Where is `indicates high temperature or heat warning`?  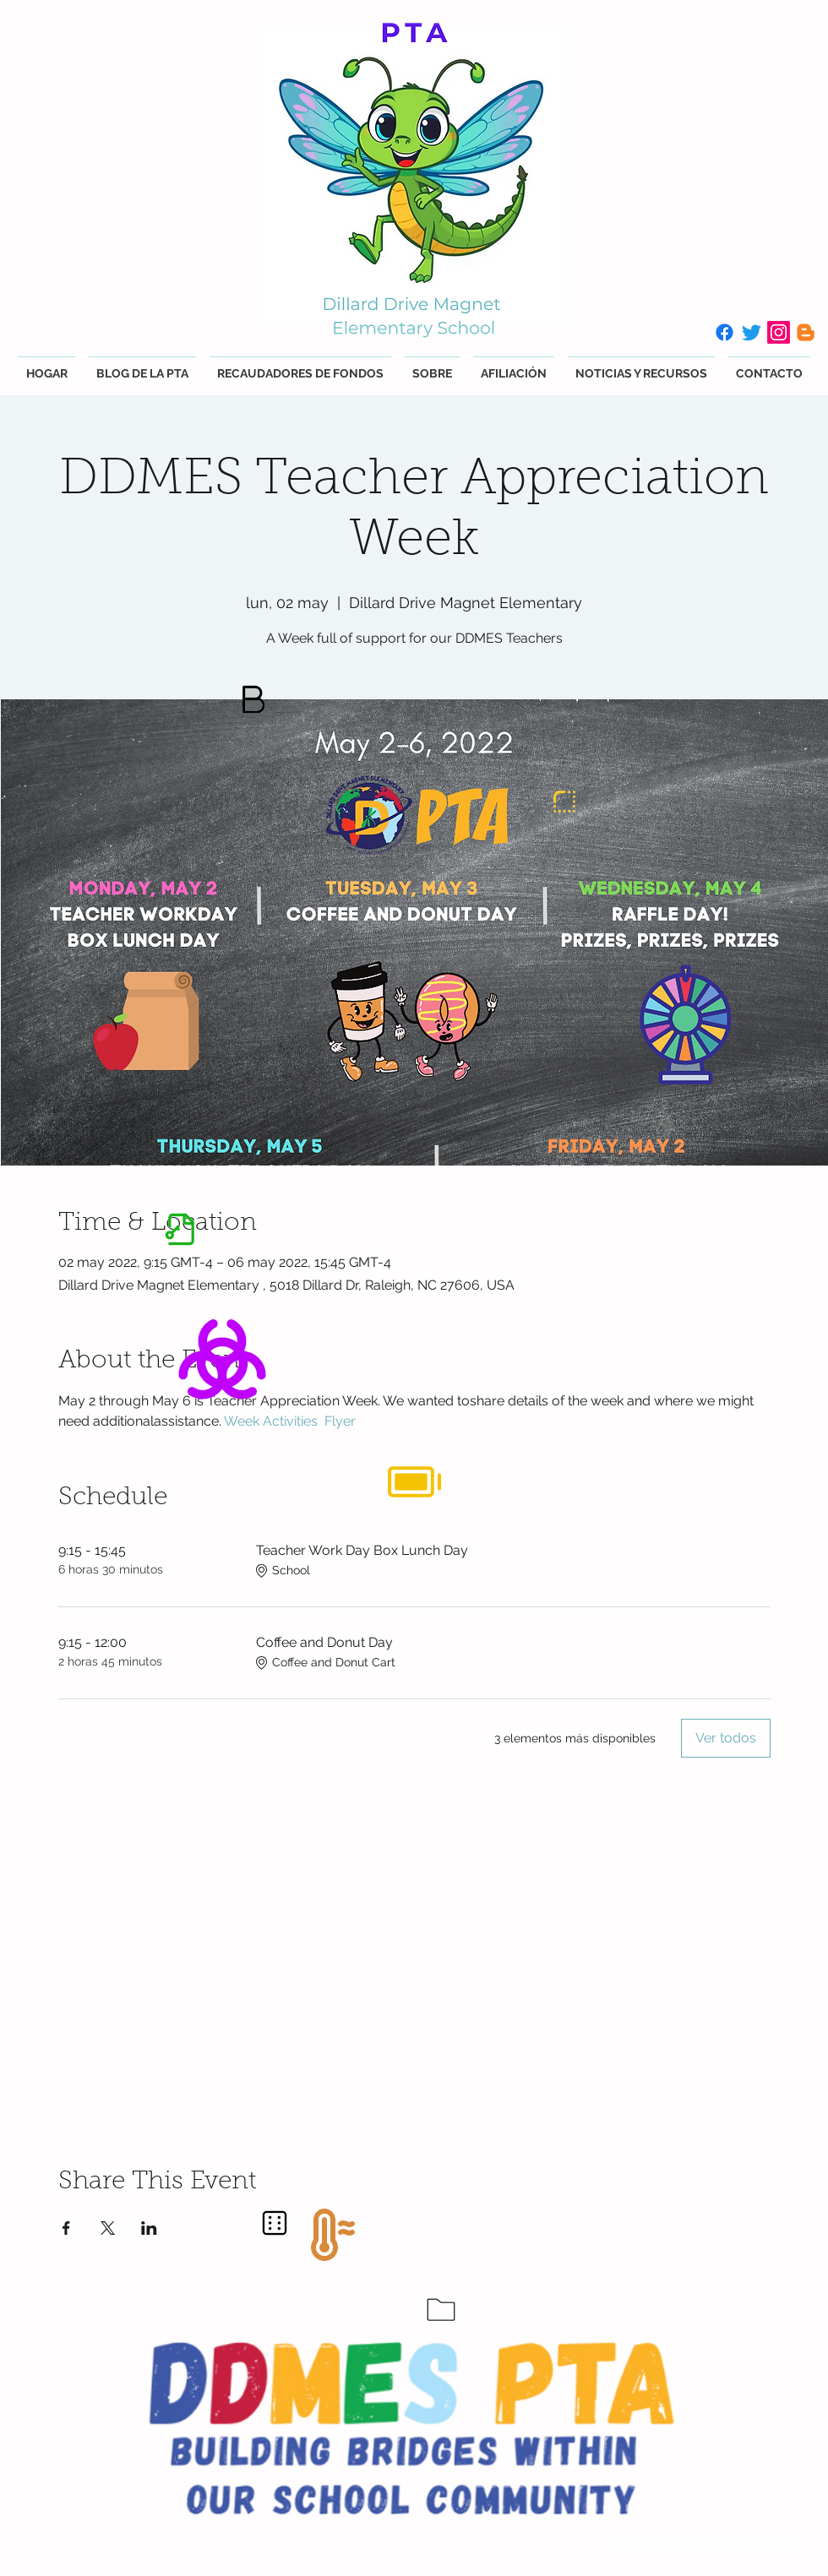 indicates high temperature or heat warning is located at coordinates (329, 2235).